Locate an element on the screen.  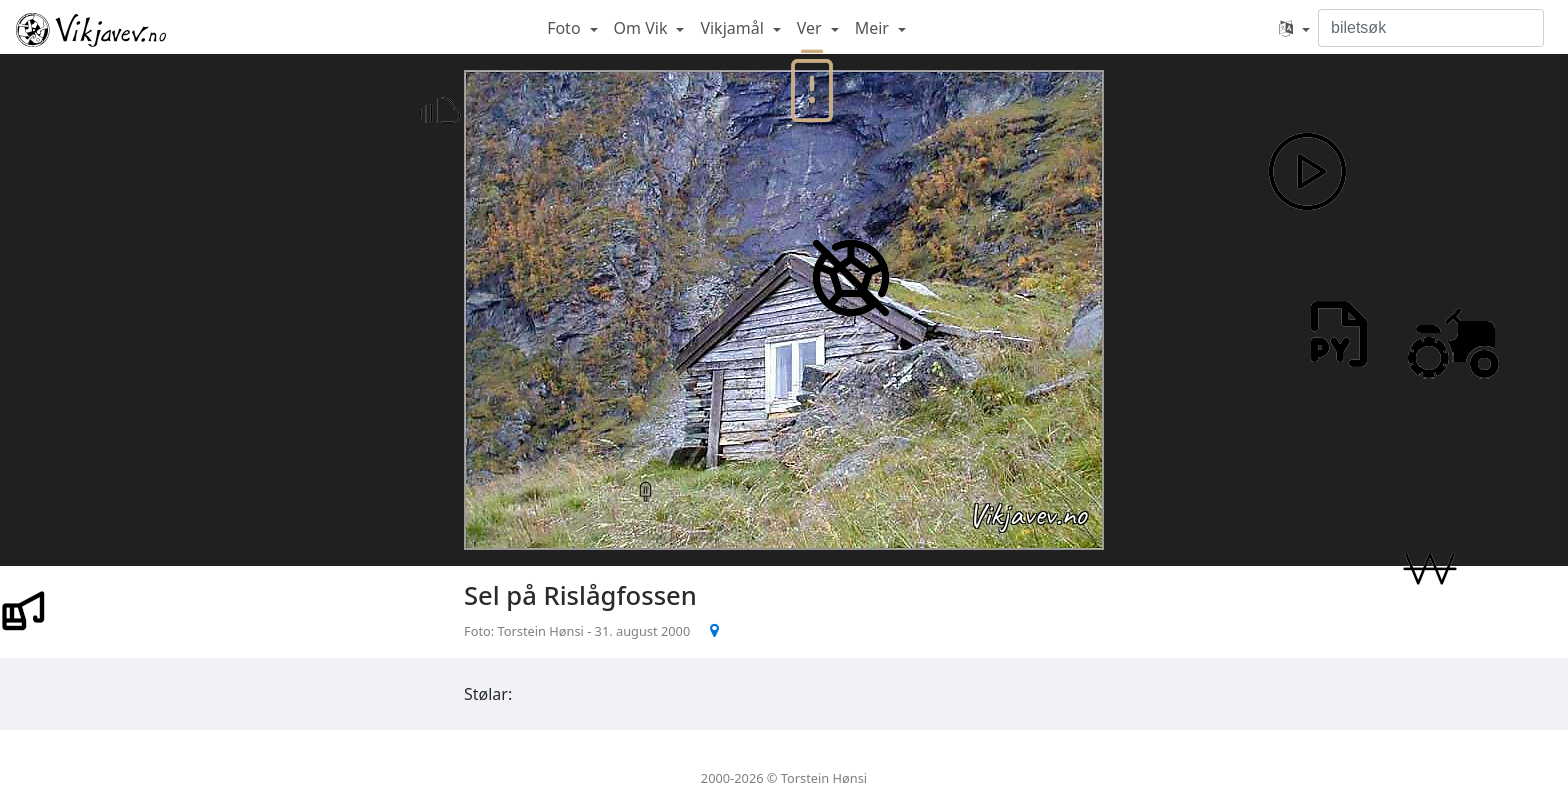
access dessert or frozen treats category is located at coordinates (645, 491).